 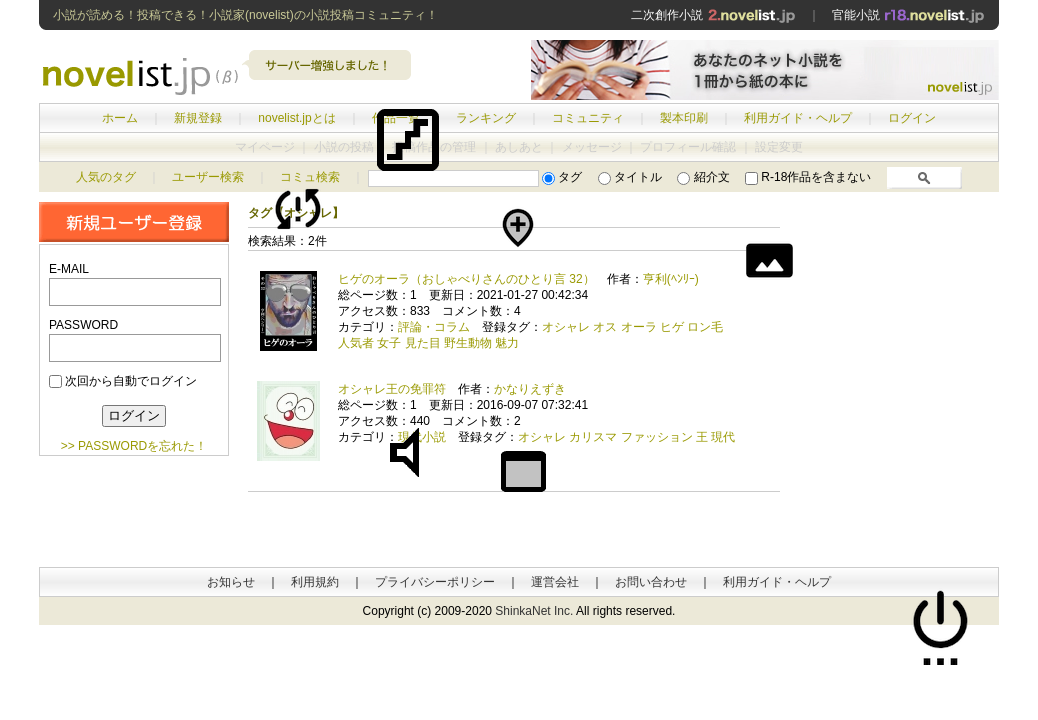 I want to click on access power or shutdown settings, so click(x=940, y=624).